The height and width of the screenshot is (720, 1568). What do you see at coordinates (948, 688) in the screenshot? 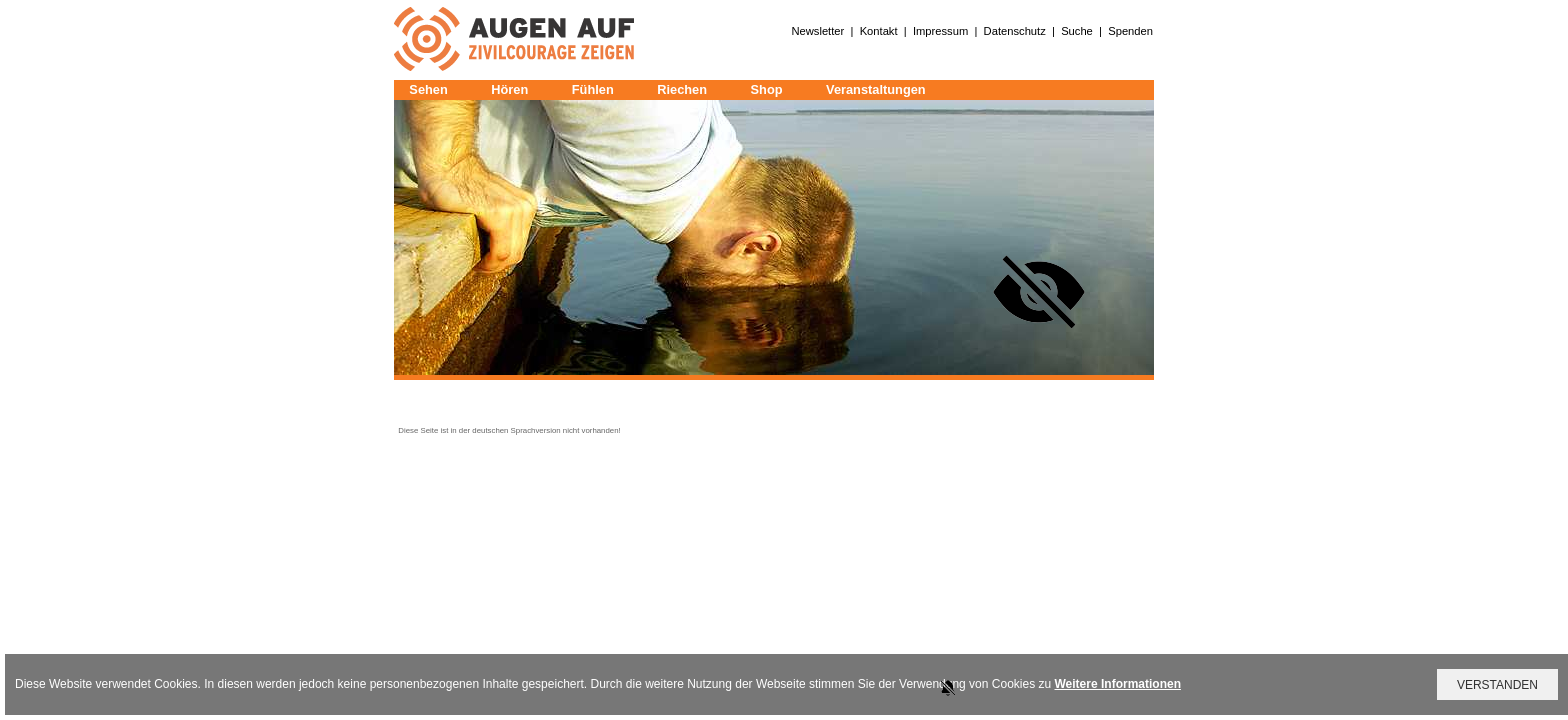
I see `mute or disable notifications` at bounding box center [948, 688].